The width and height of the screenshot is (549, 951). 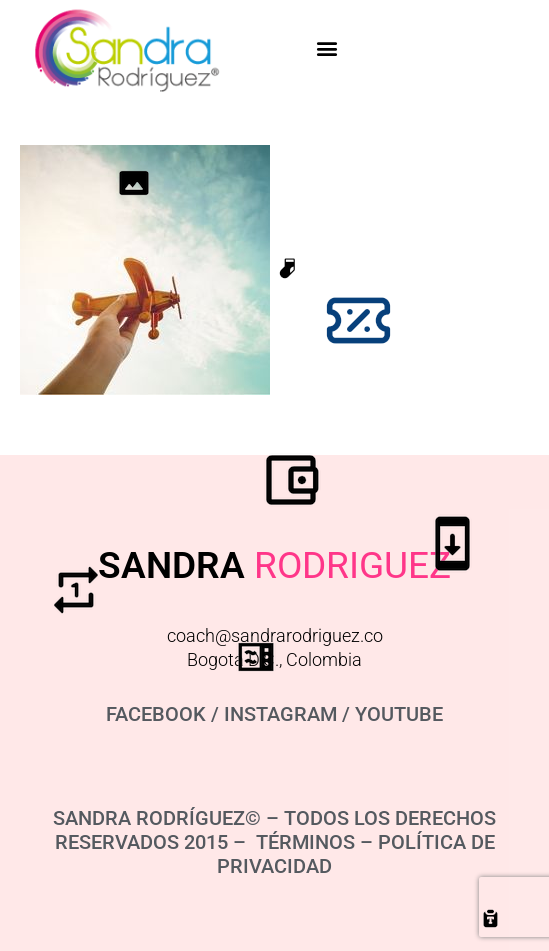 I want to click on access copied text formatting options, so click(x=490, y=918).